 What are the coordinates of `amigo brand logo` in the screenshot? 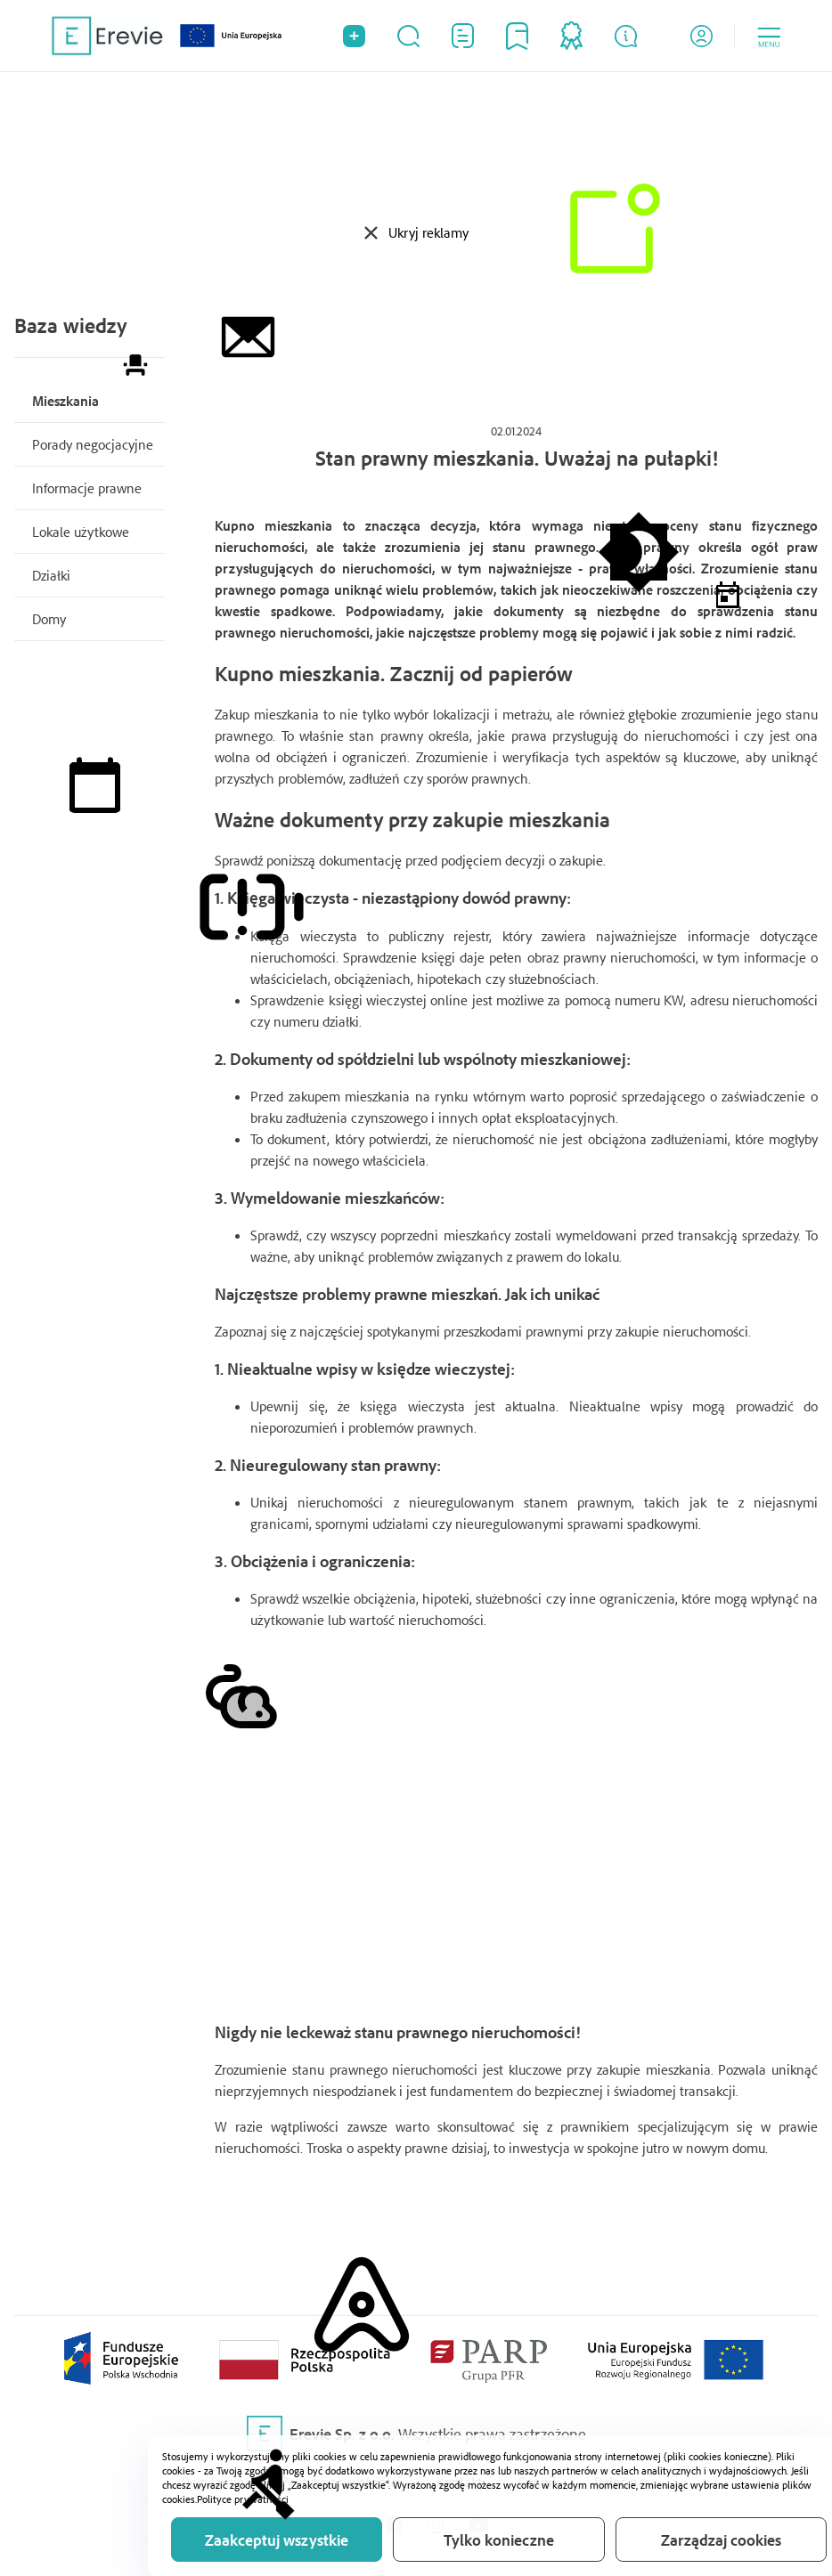 It's located at (362, 2304).